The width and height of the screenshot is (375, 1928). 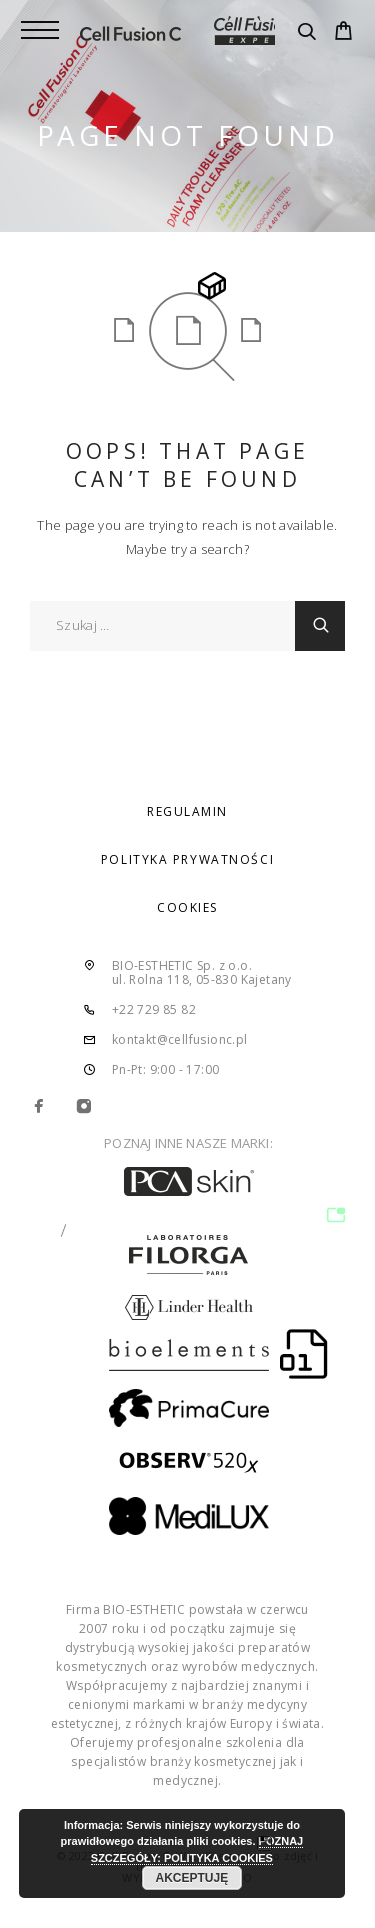 I want to click on view or open a binary file, so click(x=307, y=1354).